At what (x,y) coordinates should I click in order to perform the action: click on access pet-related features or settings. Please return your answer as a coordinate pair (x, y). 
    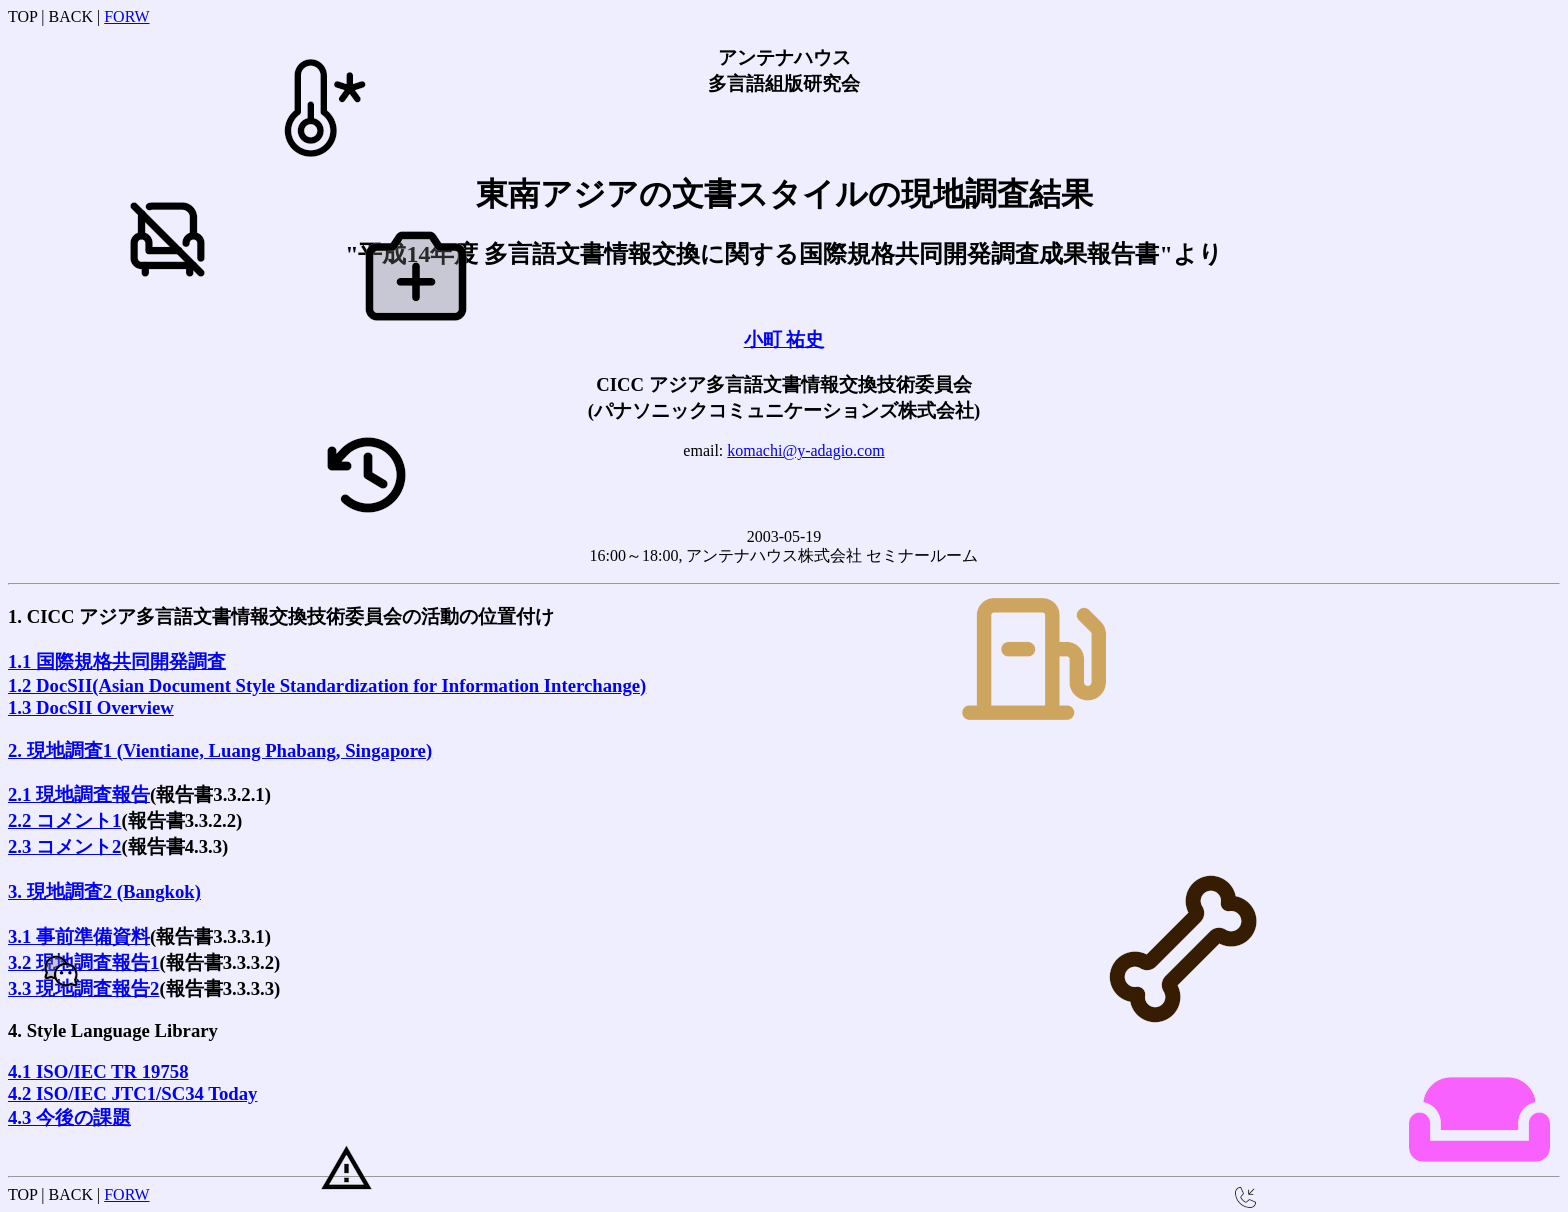
    Looking at the image, I should click on (1183, 949).